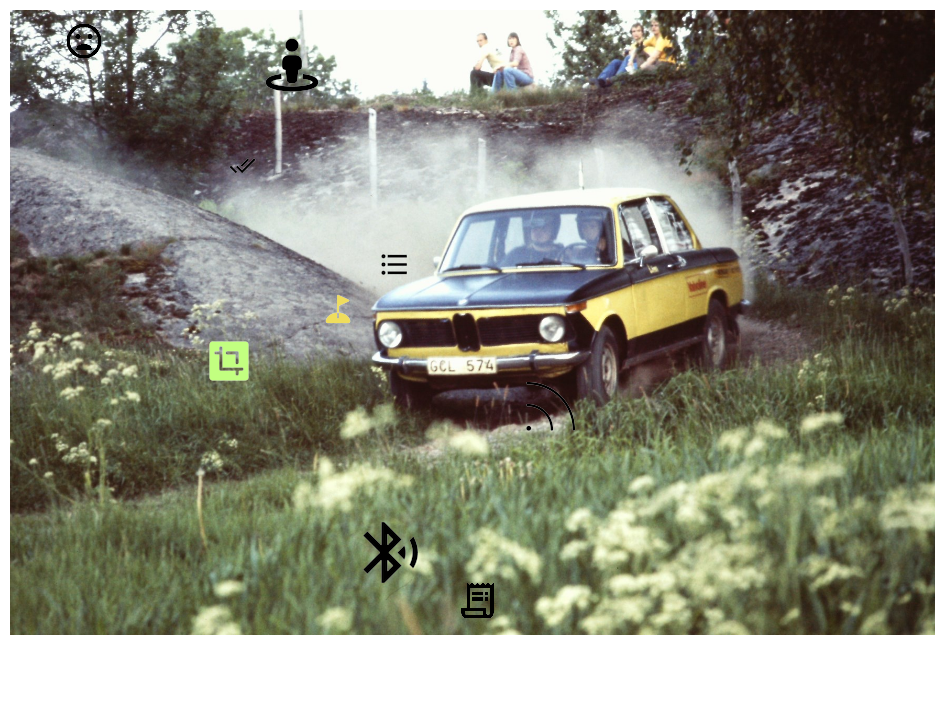 The width and height of the screenshot is (937, 720). What do you see at coordinates (390, 552) in the screenshot?
I see `searching for nearby bluetooth devices` at bounding box center [390, 552].